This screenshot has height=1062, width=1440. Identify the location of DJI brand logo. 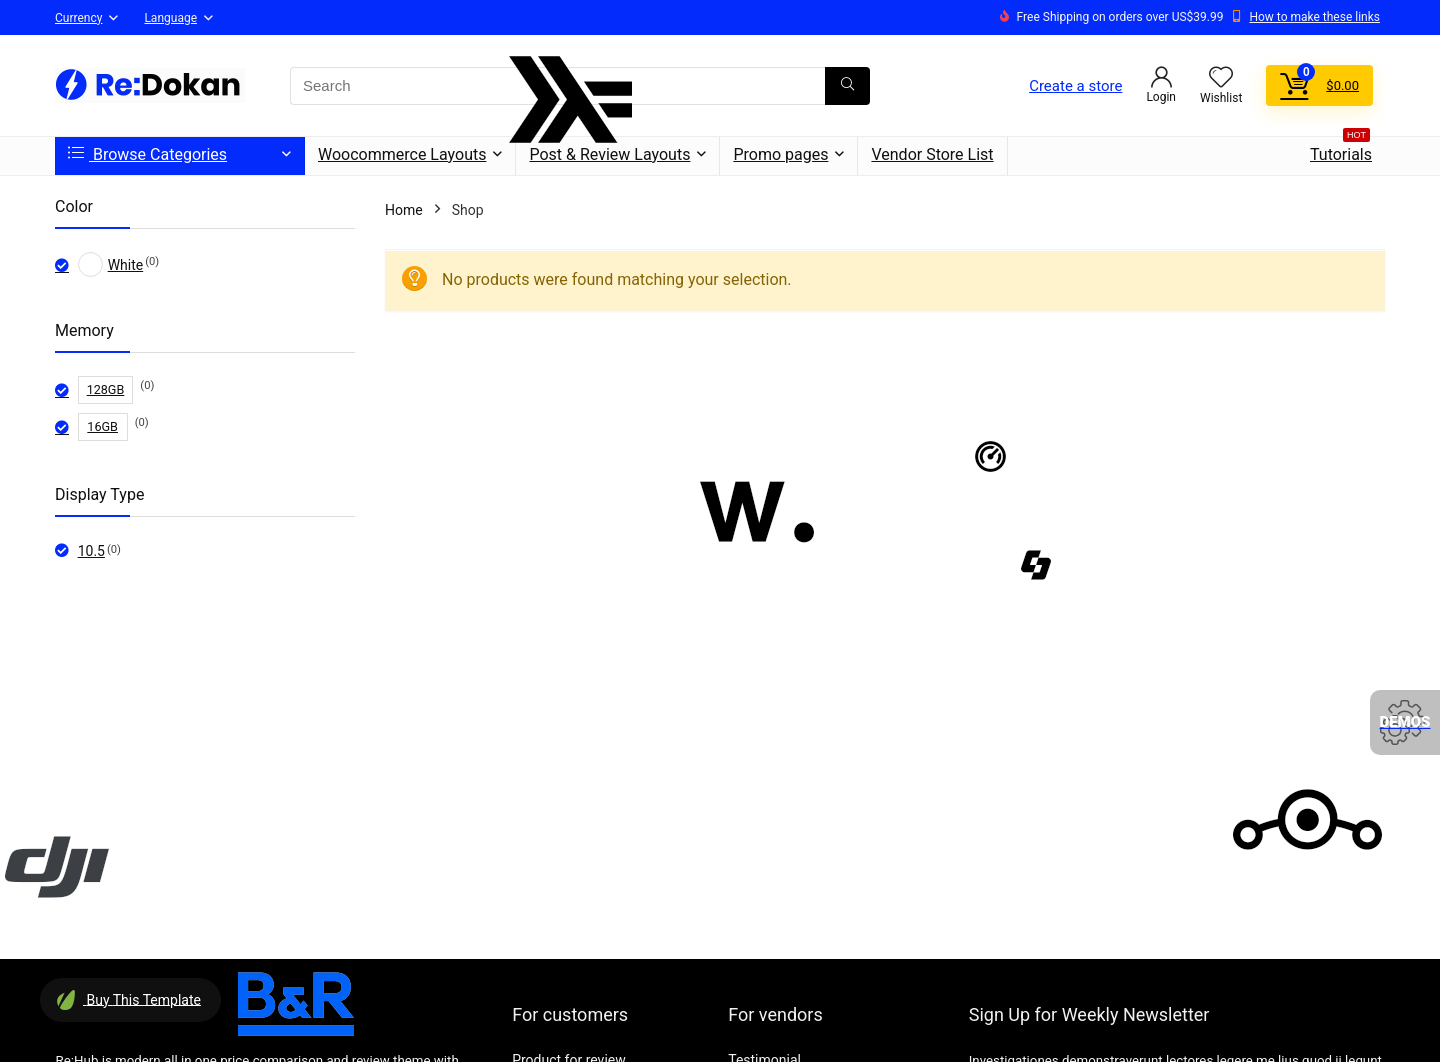
(57, 867).